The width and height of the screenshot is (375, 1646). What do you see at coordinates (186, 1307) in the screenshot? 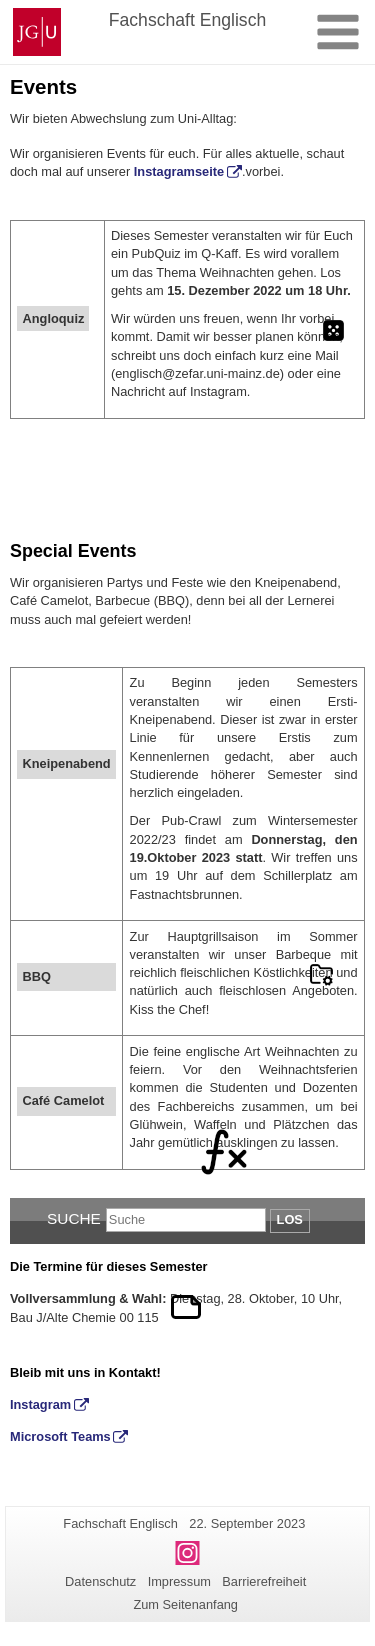
I see `view document in landscape orientation` at bounding box center [186, 1307].